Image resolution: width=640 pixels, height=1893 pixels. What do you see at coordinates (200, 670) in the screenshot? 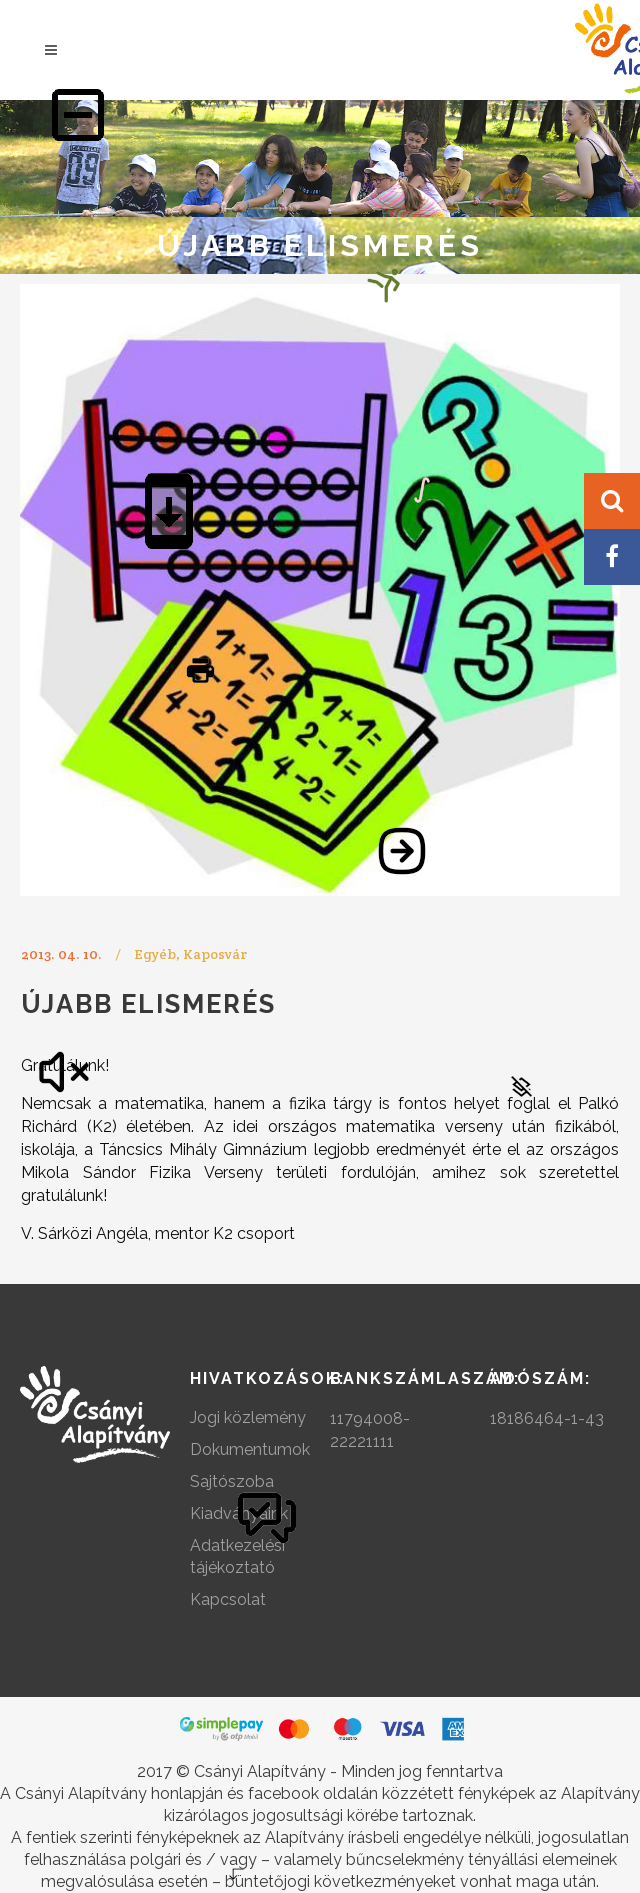
I see `print this document` at bounding box center [200, 670].